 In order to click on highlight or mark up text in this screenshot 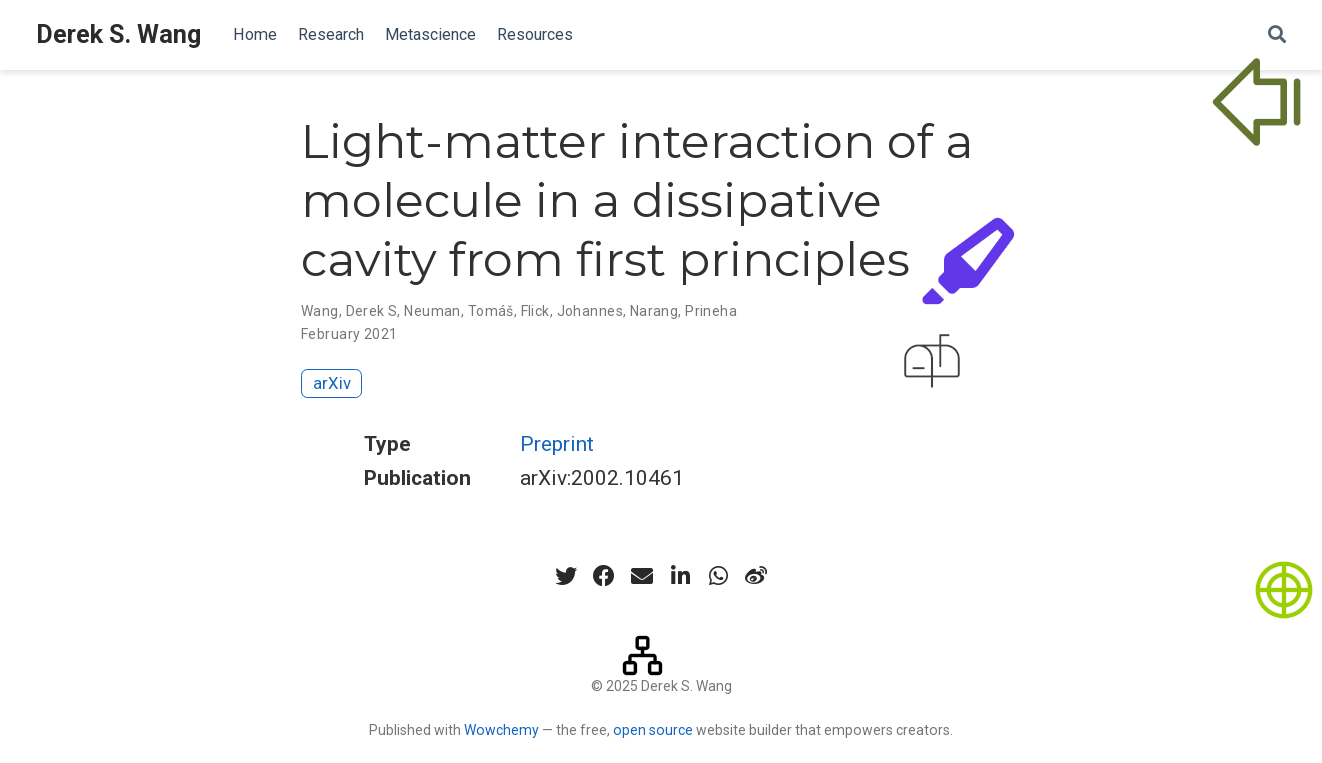, I will do `click(971, 261)`.